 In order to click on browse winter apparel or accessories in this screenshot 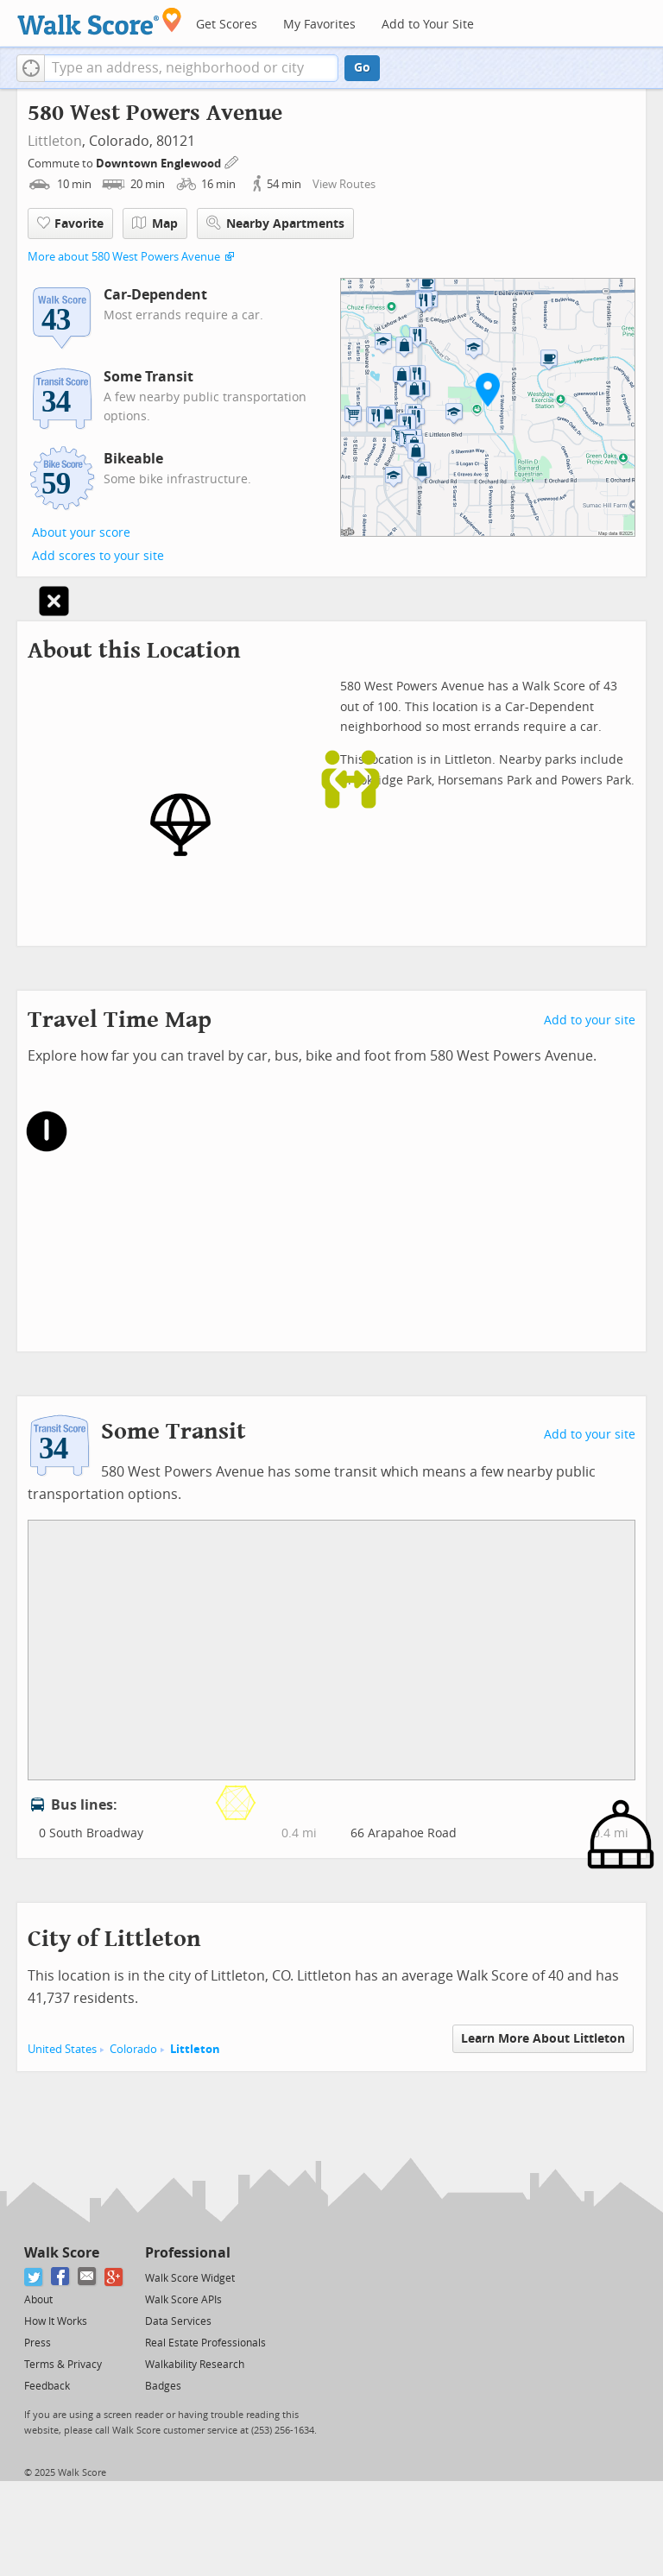, I will do `click(621, 1838)`.